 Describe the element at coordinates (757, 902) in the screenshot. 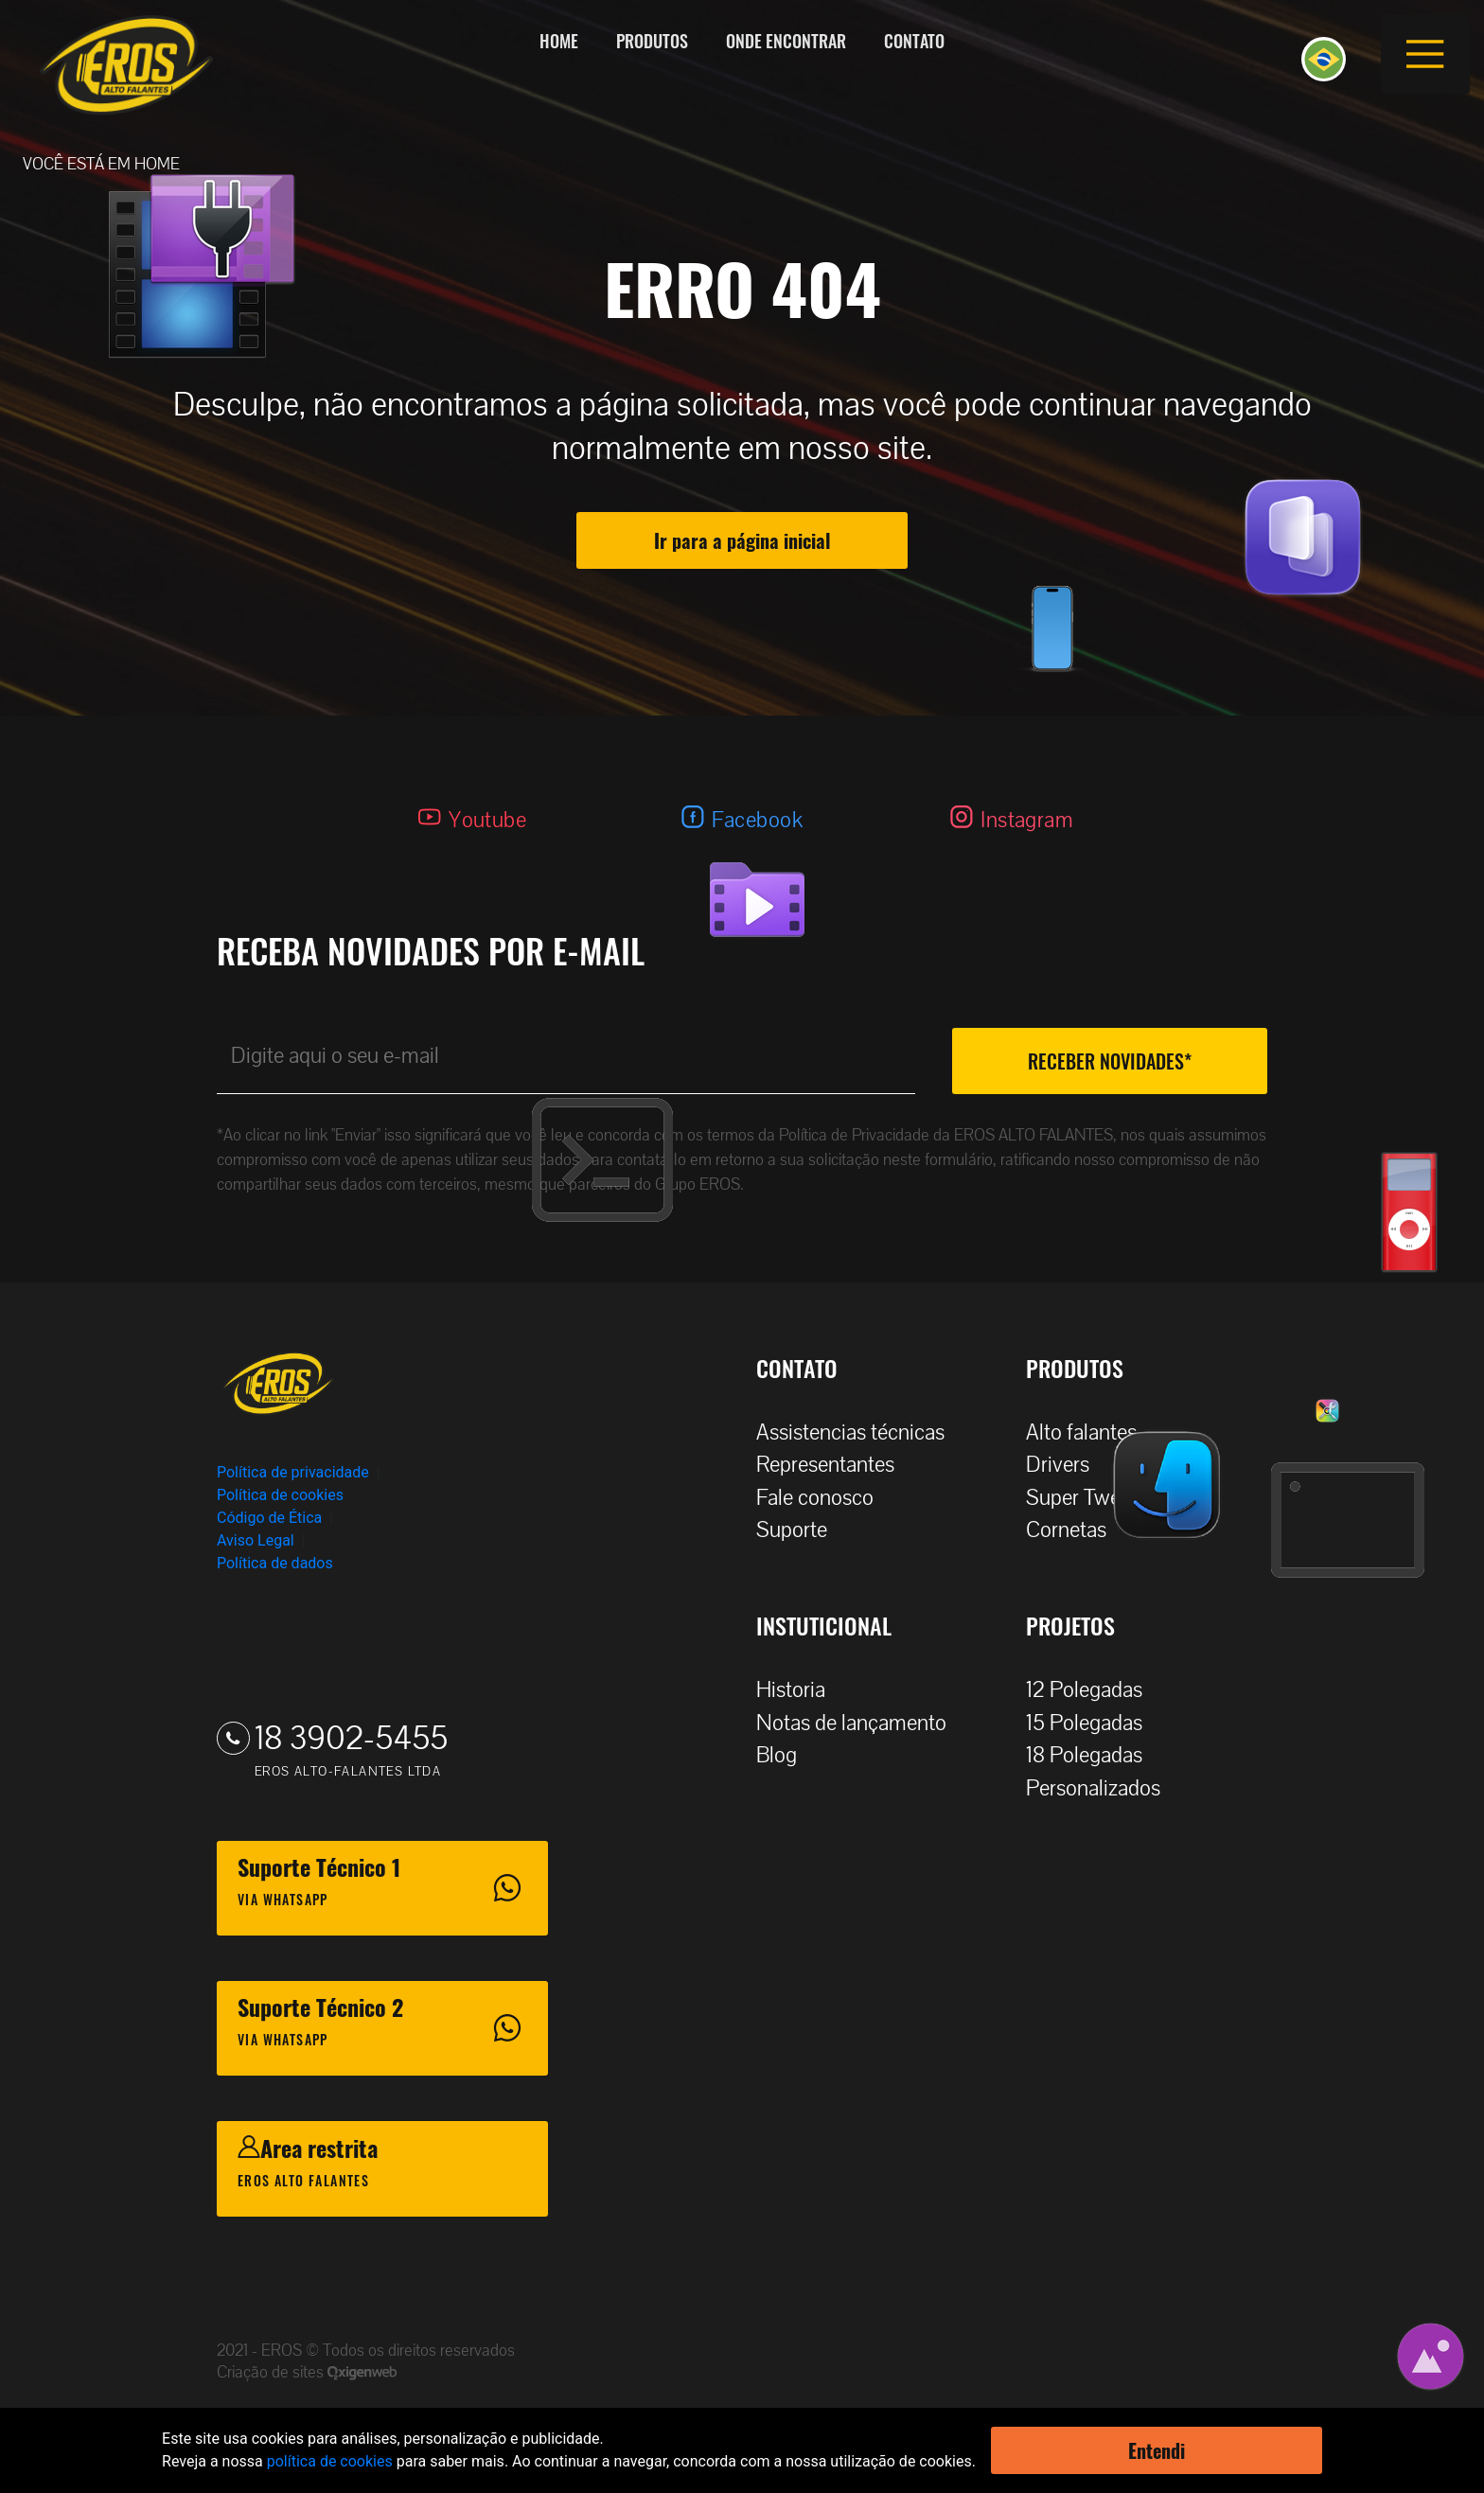

I see `open your videos folder` at that location.